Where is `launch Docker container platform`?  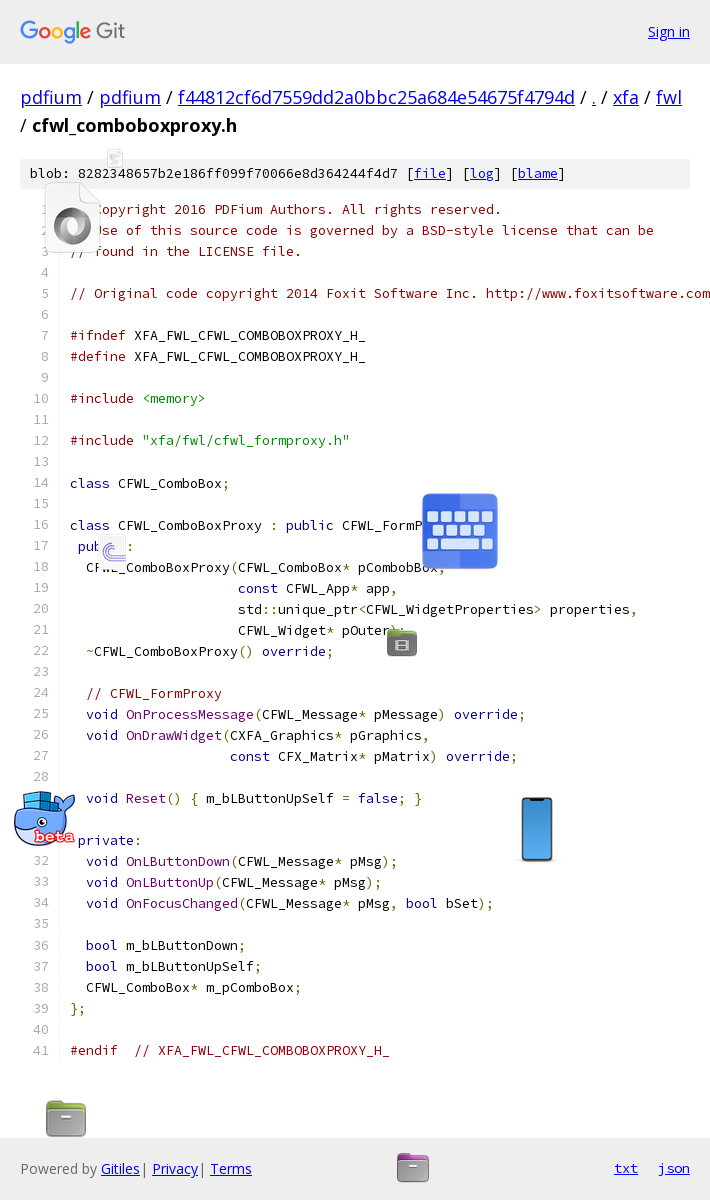 launch Docker container platform is located at coordinates (44, 818).